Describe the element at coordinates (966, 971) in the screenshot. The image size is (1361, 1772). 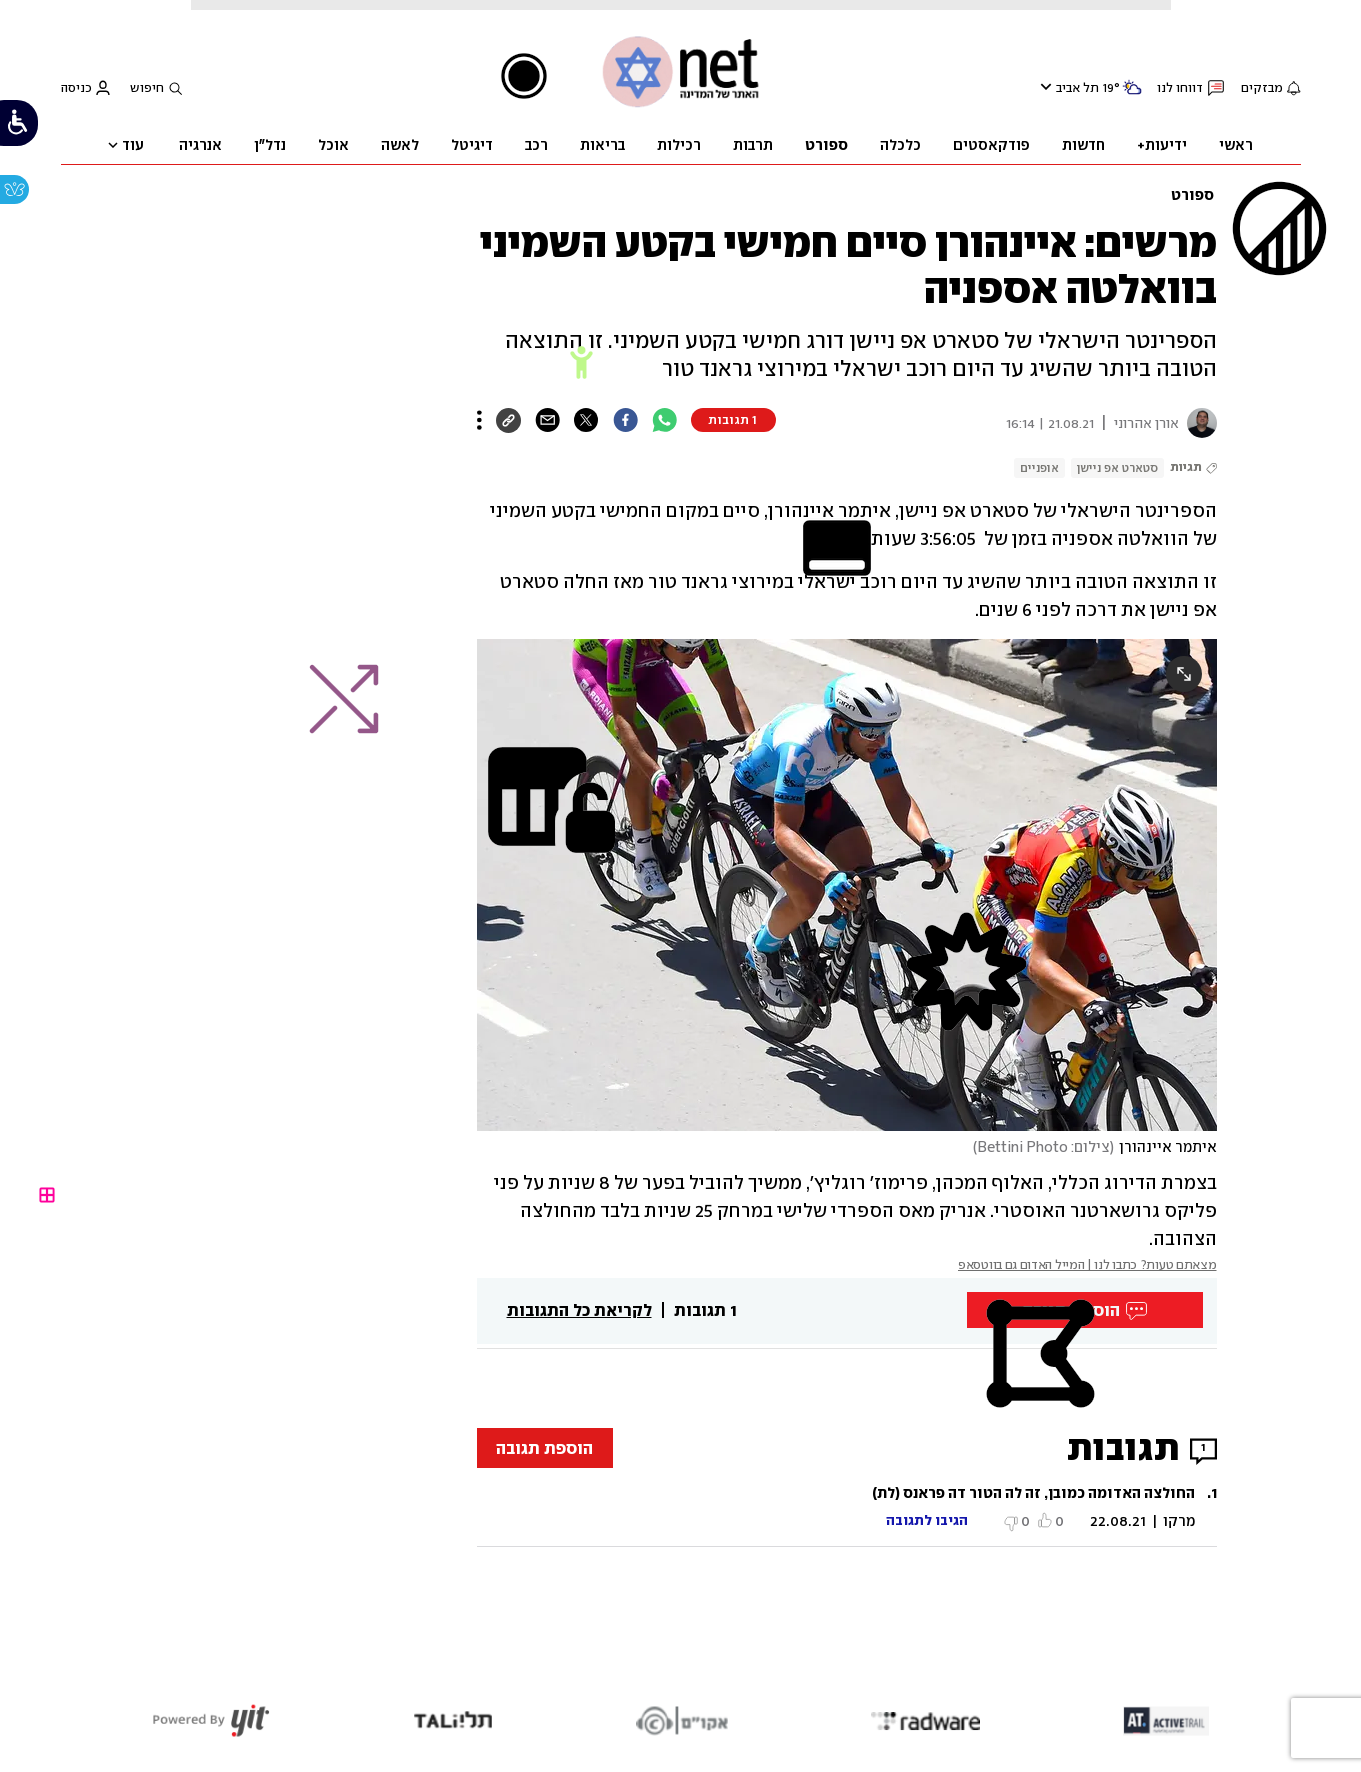
I see `represents the Bahá'í faith symbol` at that location.